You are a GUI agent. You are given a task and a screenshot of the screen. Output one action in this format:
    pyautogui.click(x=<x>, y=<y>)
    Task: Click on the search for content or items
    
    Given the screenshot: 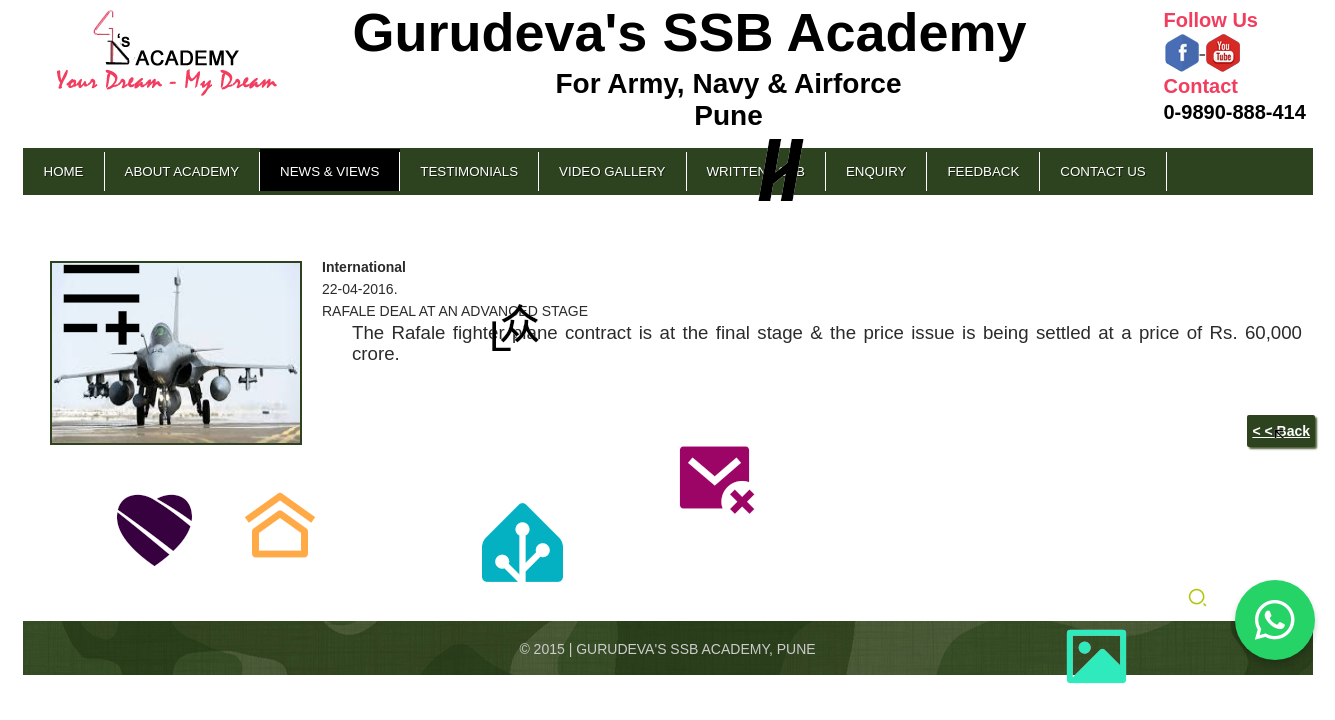 What is the action you would take?
    pyautogui.click(x=1197, y=597)
    